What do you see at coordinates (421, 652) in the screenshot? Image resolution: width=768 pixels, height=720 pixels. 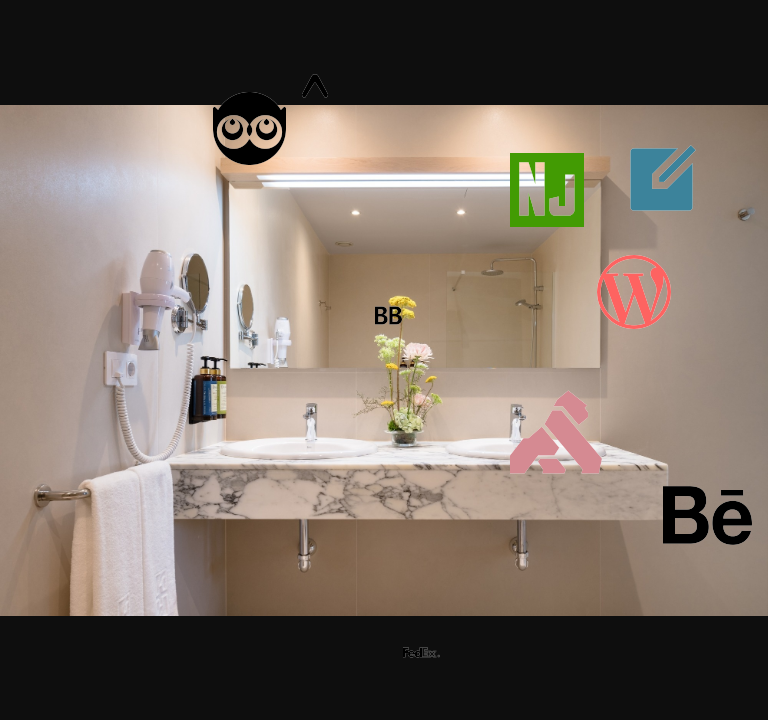 I see `open the FedEx shipping app` at bounding box center [421, 652].